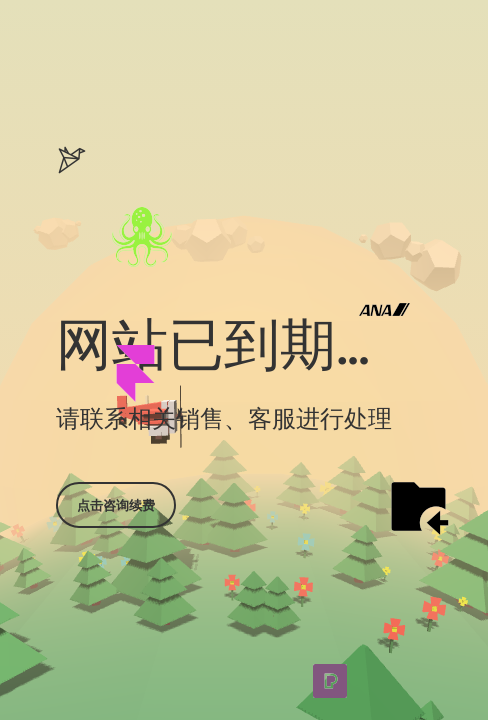 The image size is (488, 720). Describe the element at coordinates (142, 237) in the screenshot. I see `testing library logo` at that location.